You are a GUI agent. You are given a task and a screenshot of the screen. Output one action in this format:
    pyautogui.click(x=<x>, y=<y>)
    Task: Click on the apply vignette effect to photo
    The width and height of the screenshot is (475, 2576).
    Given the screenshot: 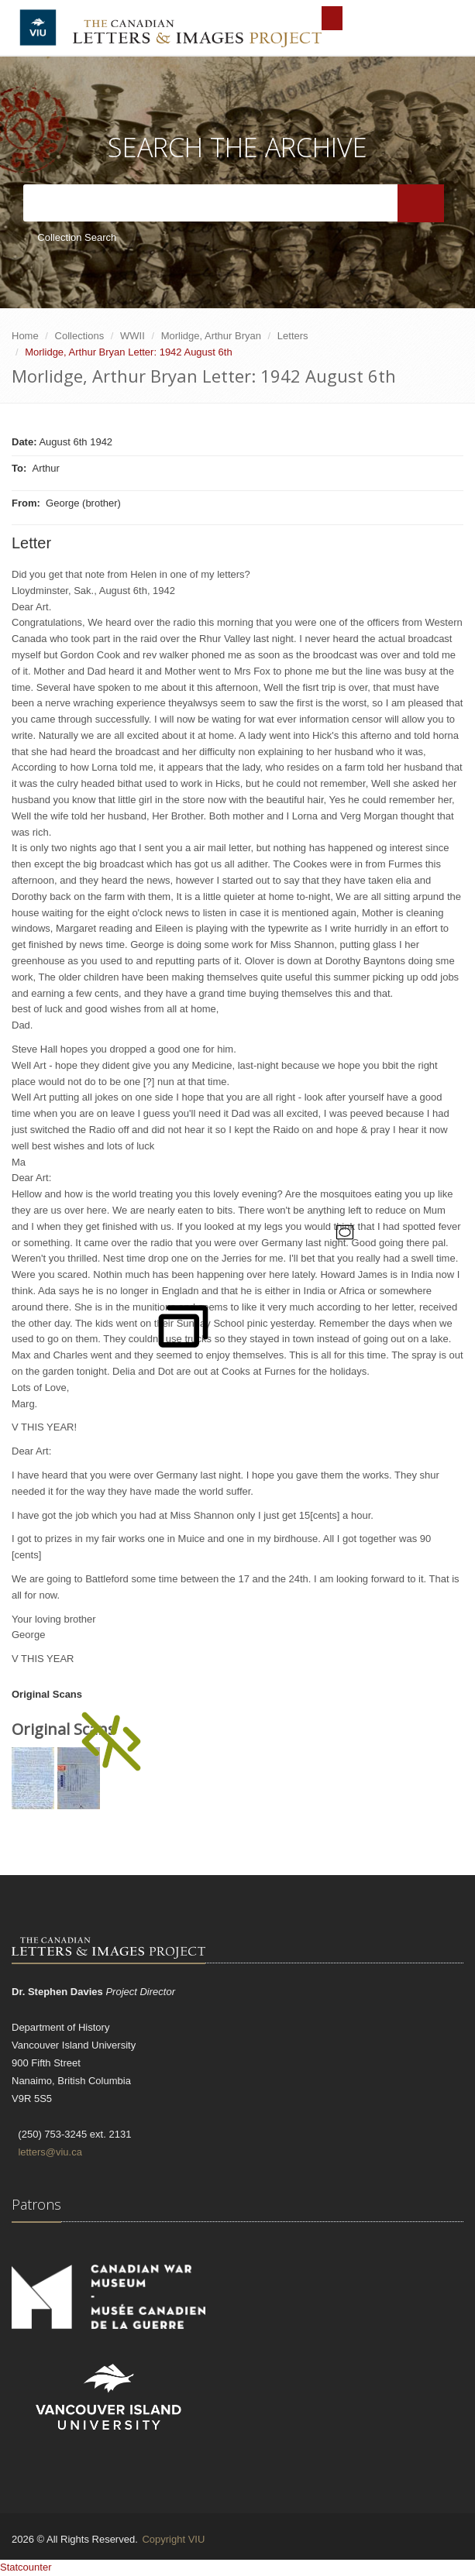 What is the action you would take?
    pyautogui.click(x=345, y=1232)
    